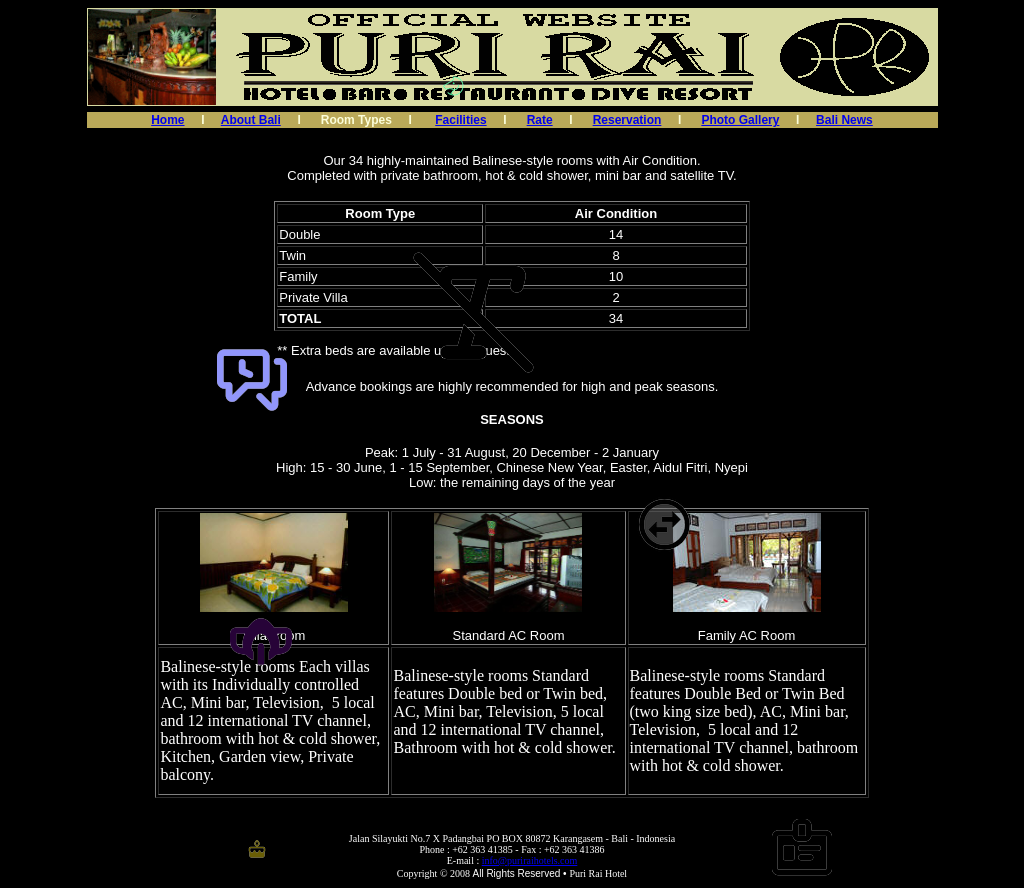 This screenshot has height=888, width=1024. I want to click on disable text formatting, so click(473, 312).